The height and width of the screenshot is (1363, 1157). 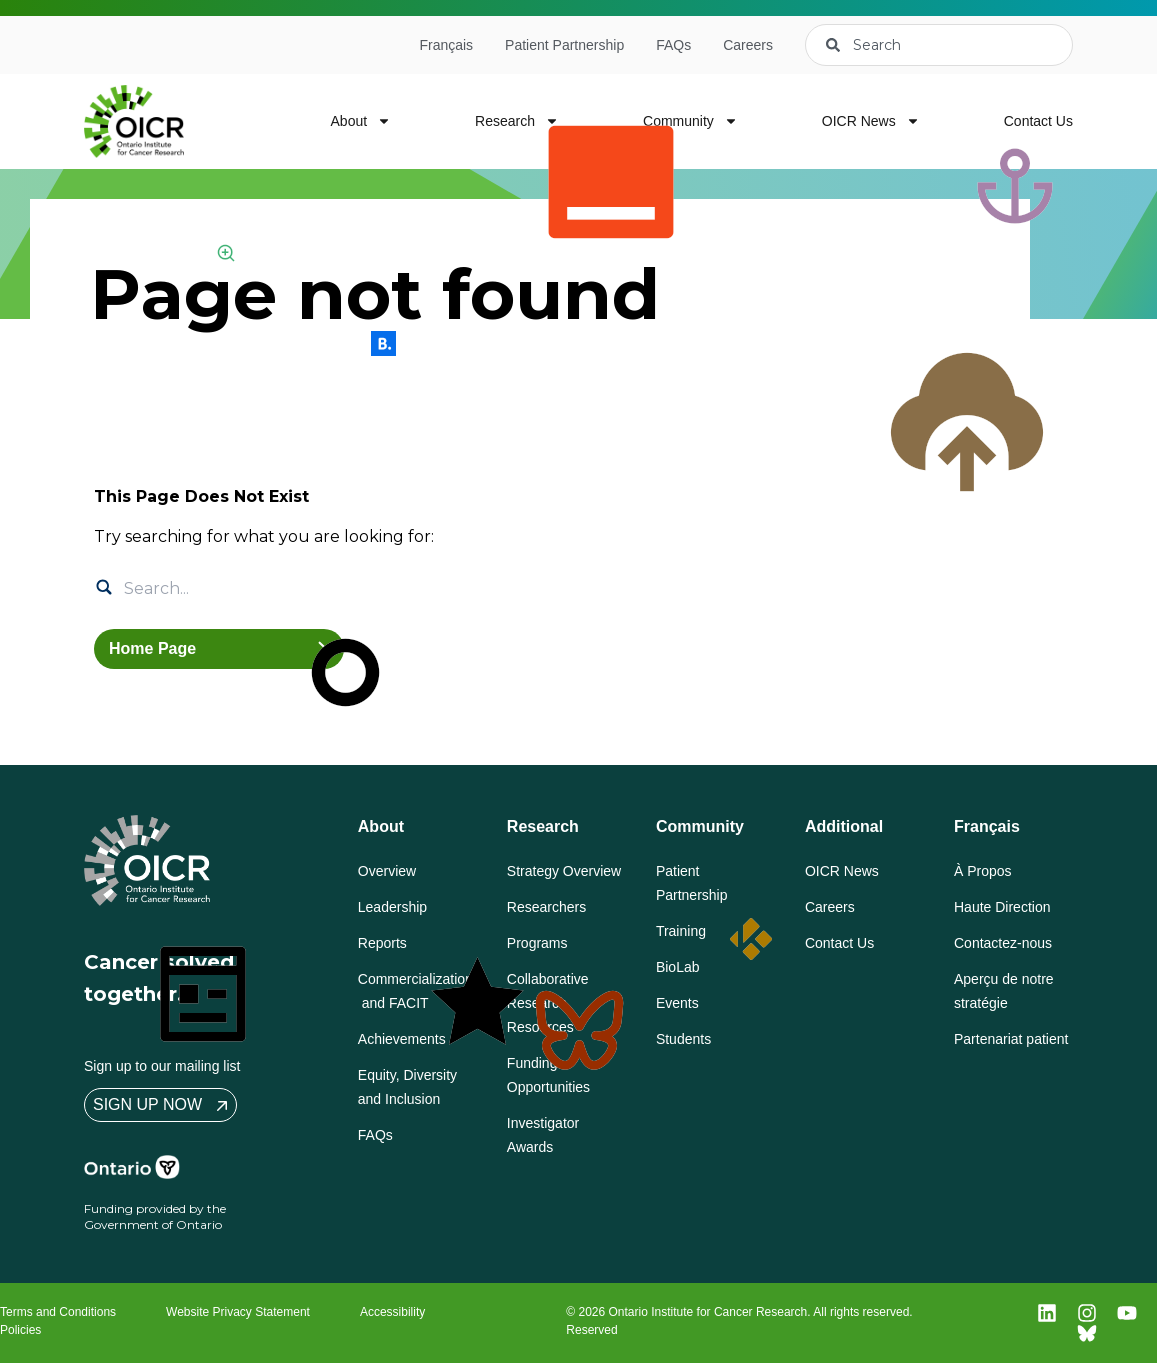 What do you see at coordinates (579, 1028) in the screenshot?
I see `open the Bluesky app` at bounding box center [579, 1028].